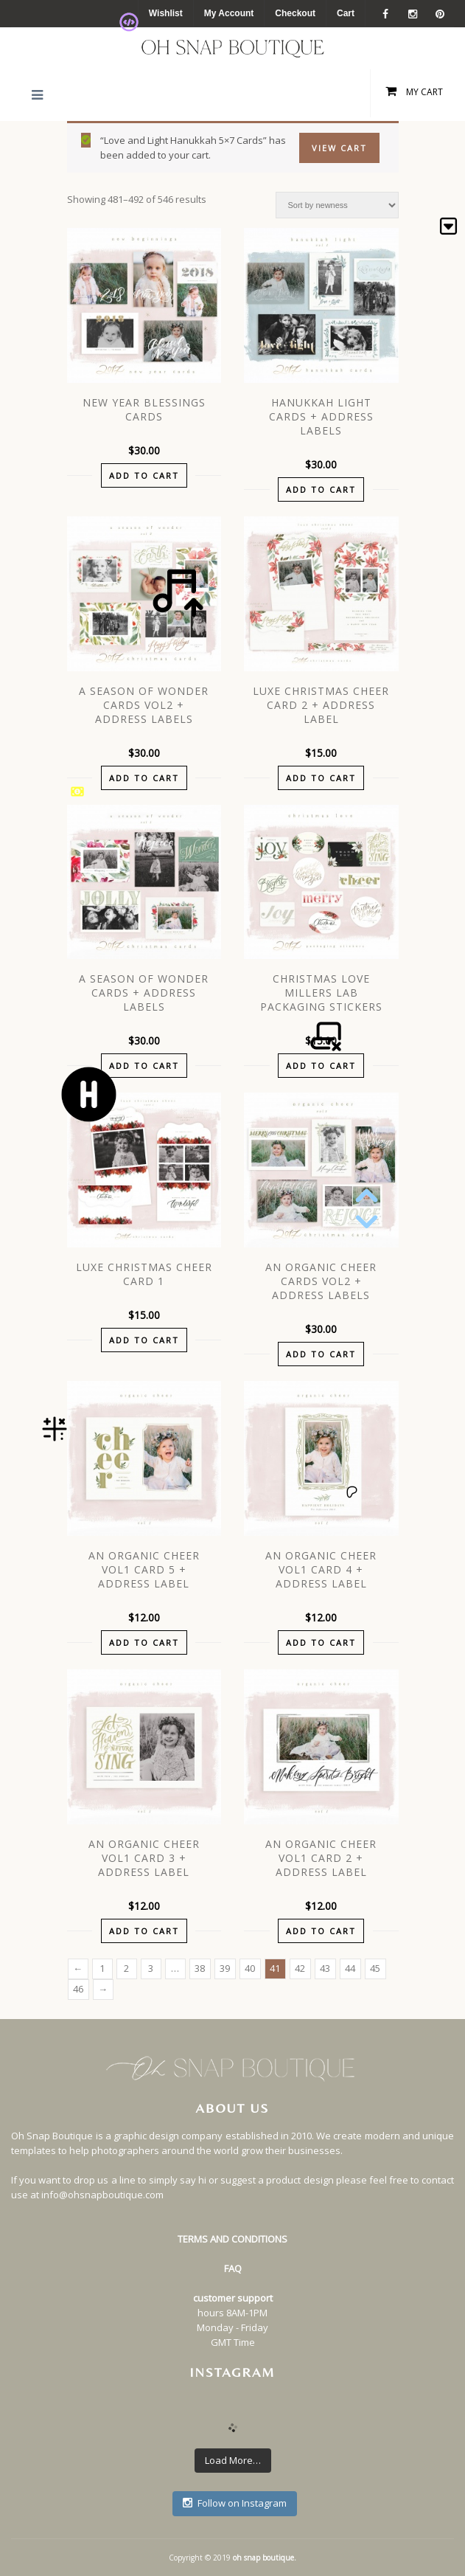 This screenshot has width=465, height=2576. I want to click on find nearby hospitals or medical facilities, so click(88, 1094).